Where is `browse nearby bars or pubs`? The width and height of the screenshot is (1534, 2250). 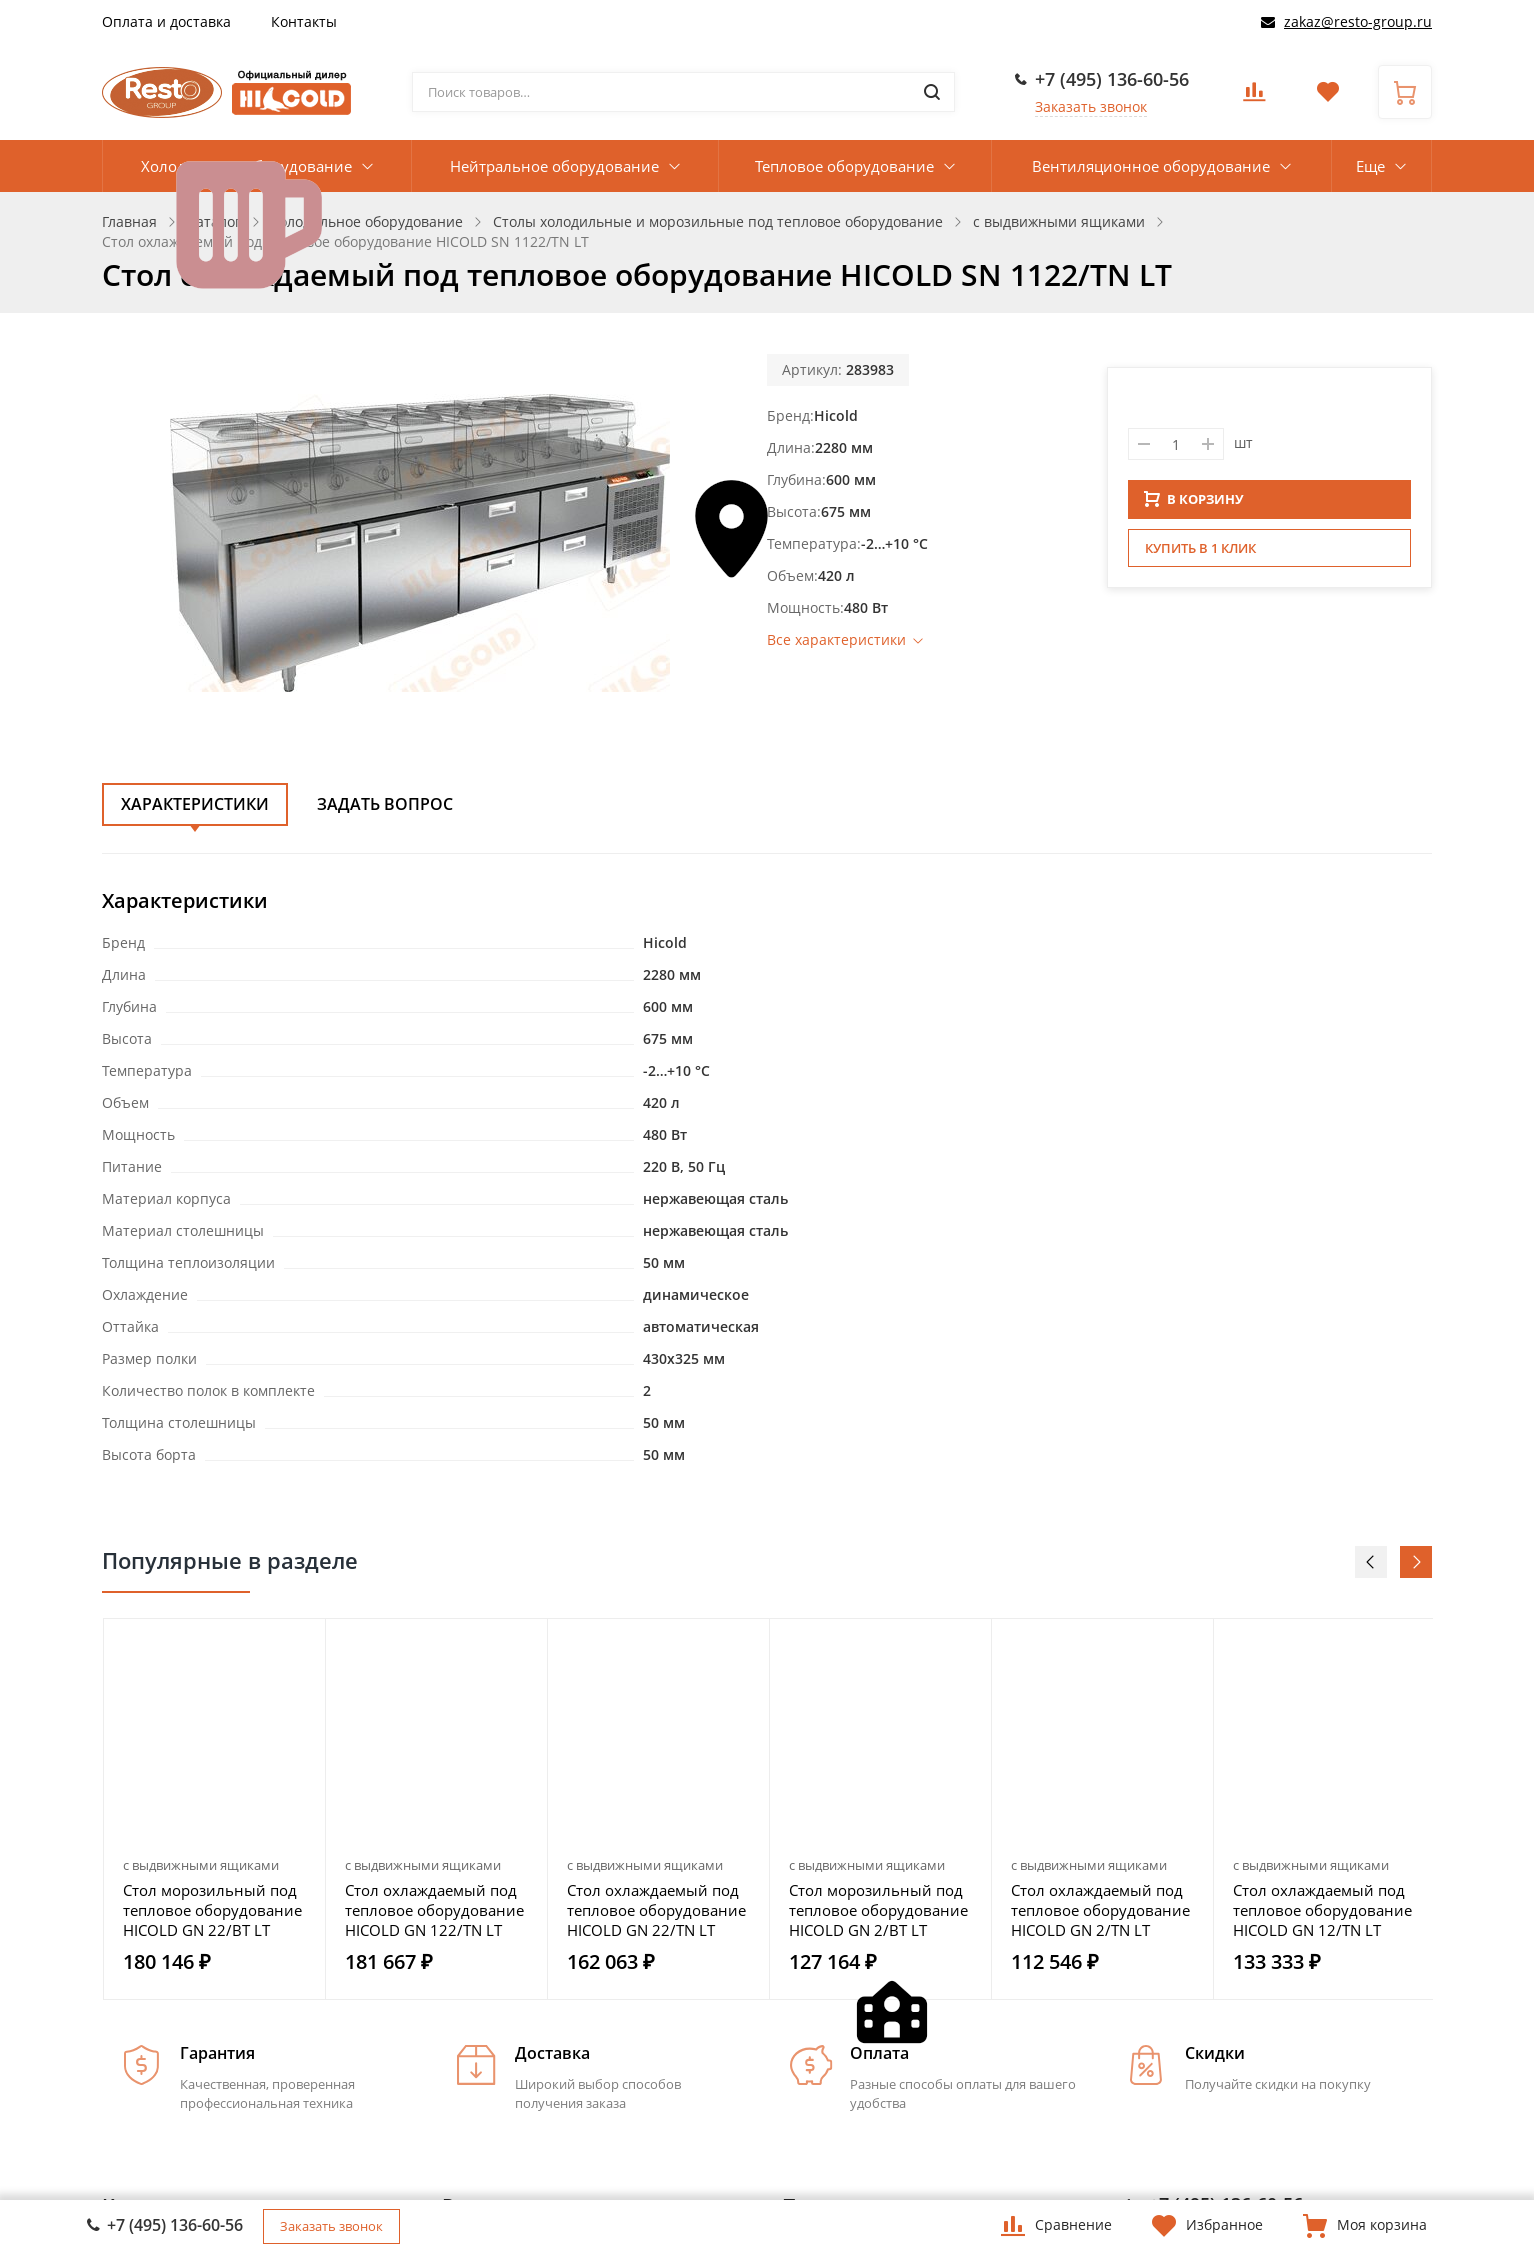
browse nearby bars or pubs is located at coordinates (240, 225).